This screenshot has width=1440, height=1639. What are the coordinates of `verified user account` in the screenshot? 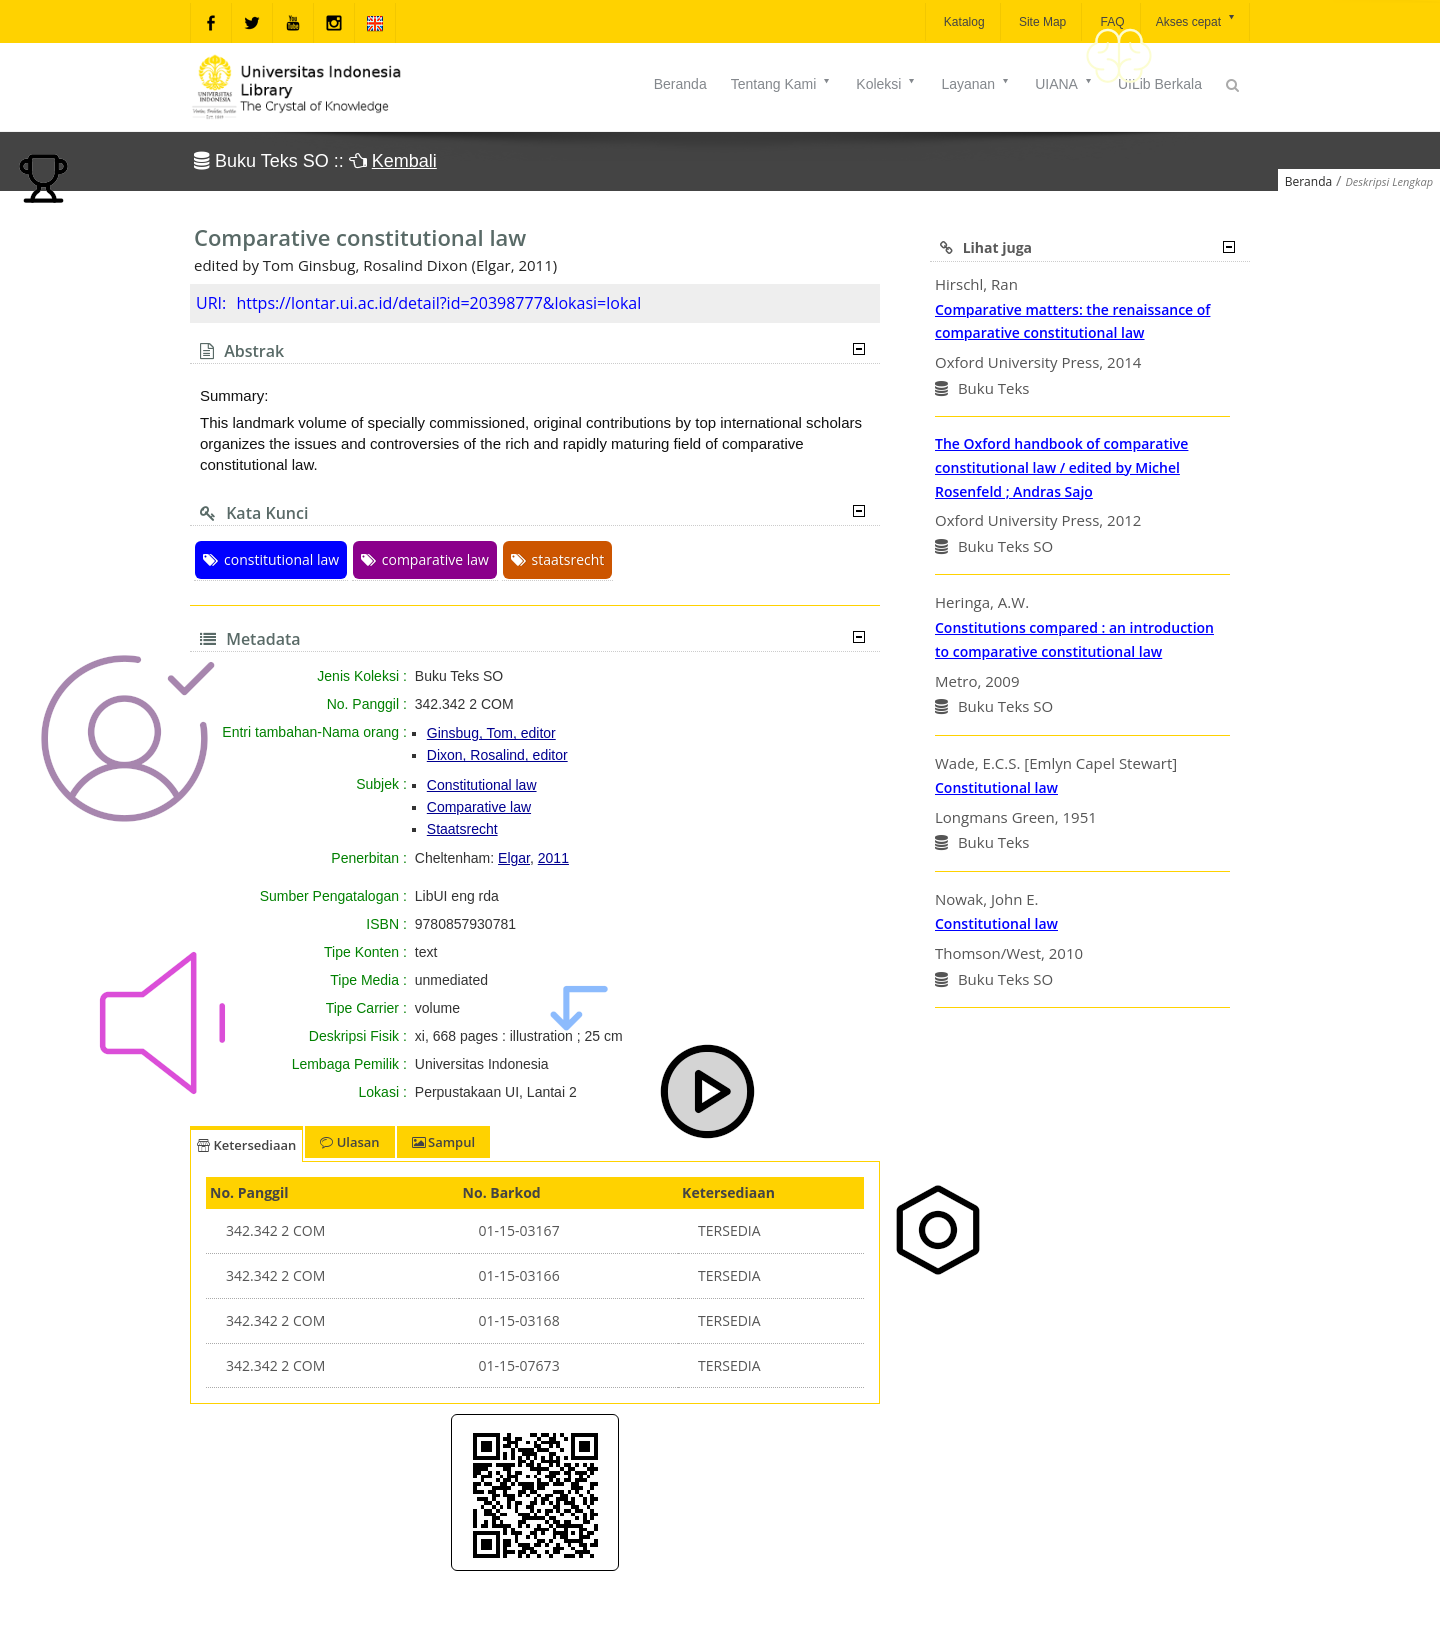 It's located at (124, 738).